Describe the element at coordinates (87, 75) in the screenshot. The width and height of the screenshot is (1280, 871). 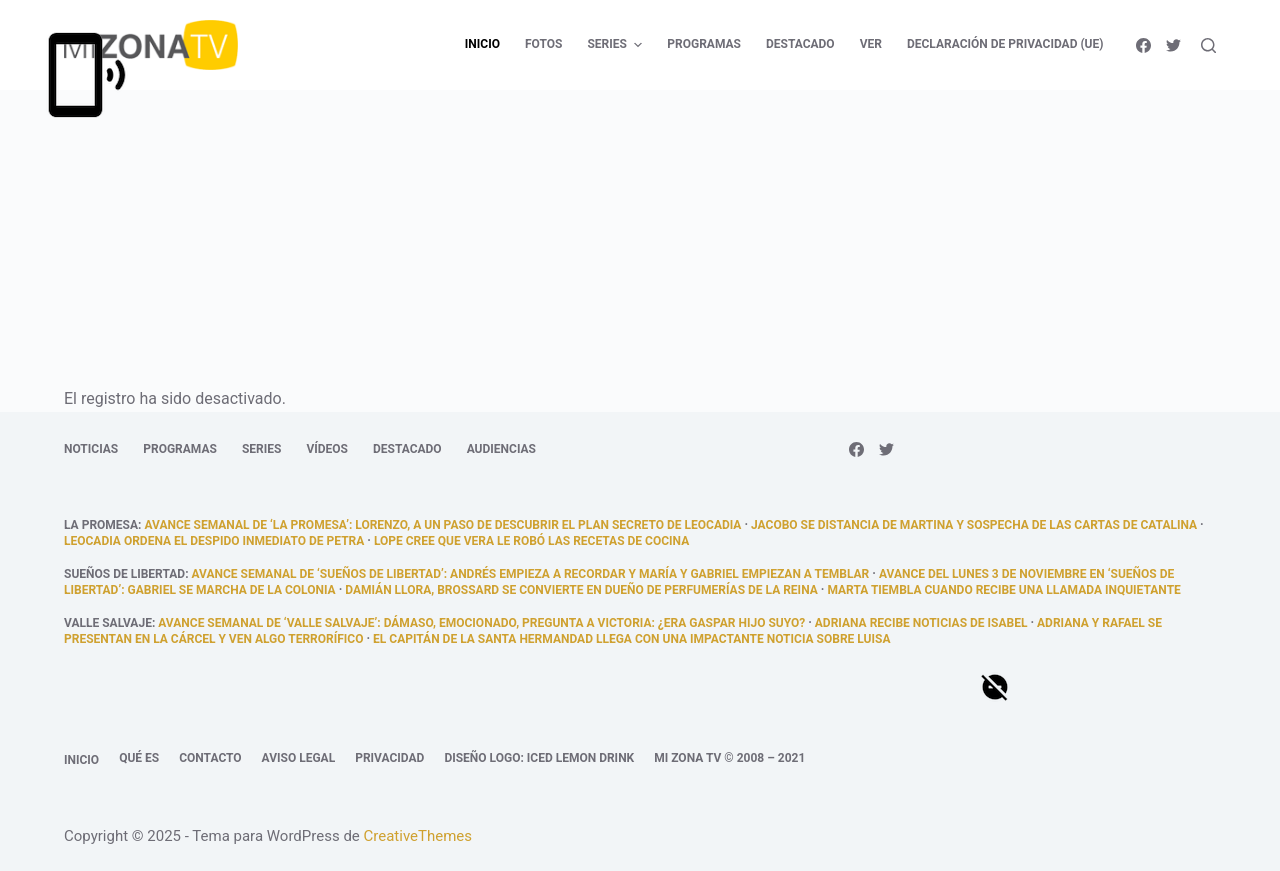
I see `incoming call or notification on connected device` at that location.